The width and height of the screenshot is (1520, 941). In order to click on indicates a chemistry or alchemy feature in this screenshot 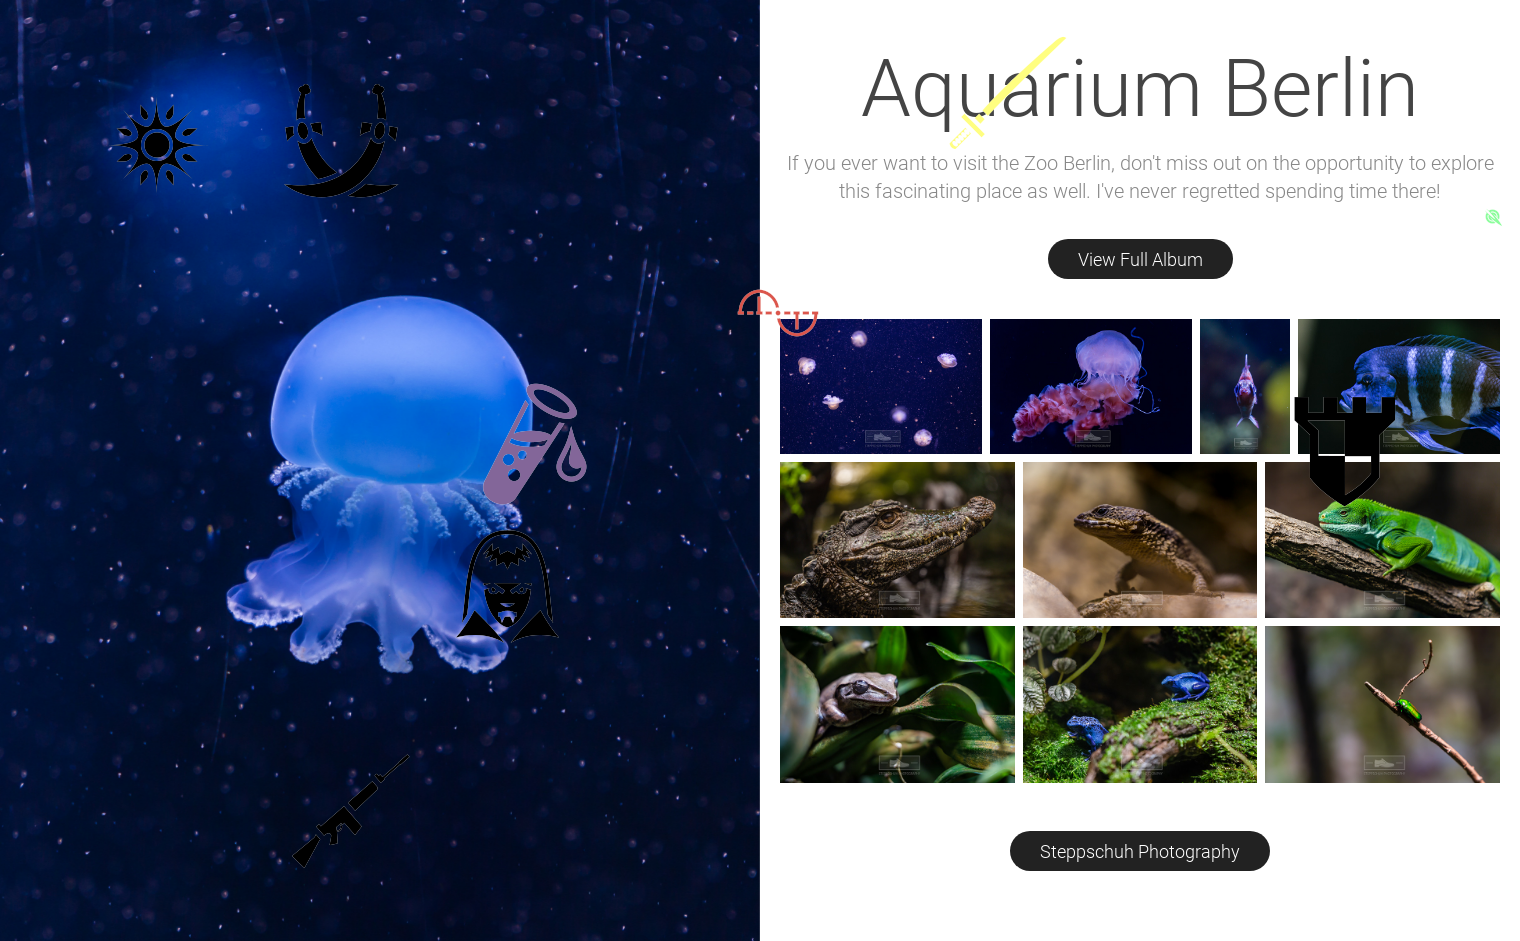, I will do `click(530, 444)`.